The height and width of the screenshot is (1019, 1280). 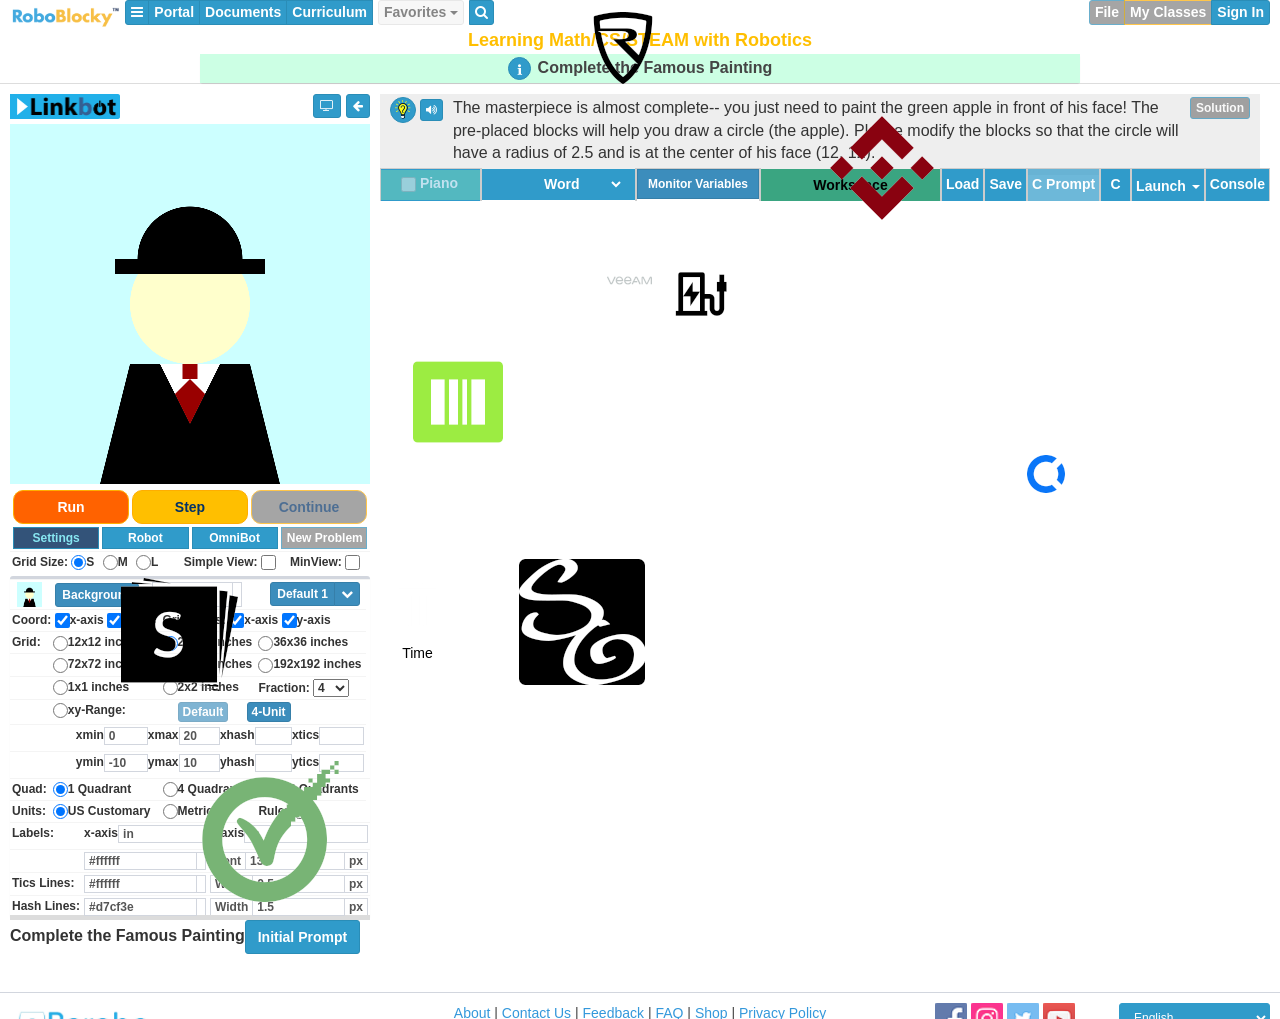 I want to click on find nearby EV charging stations, so click(x=700, y=294).